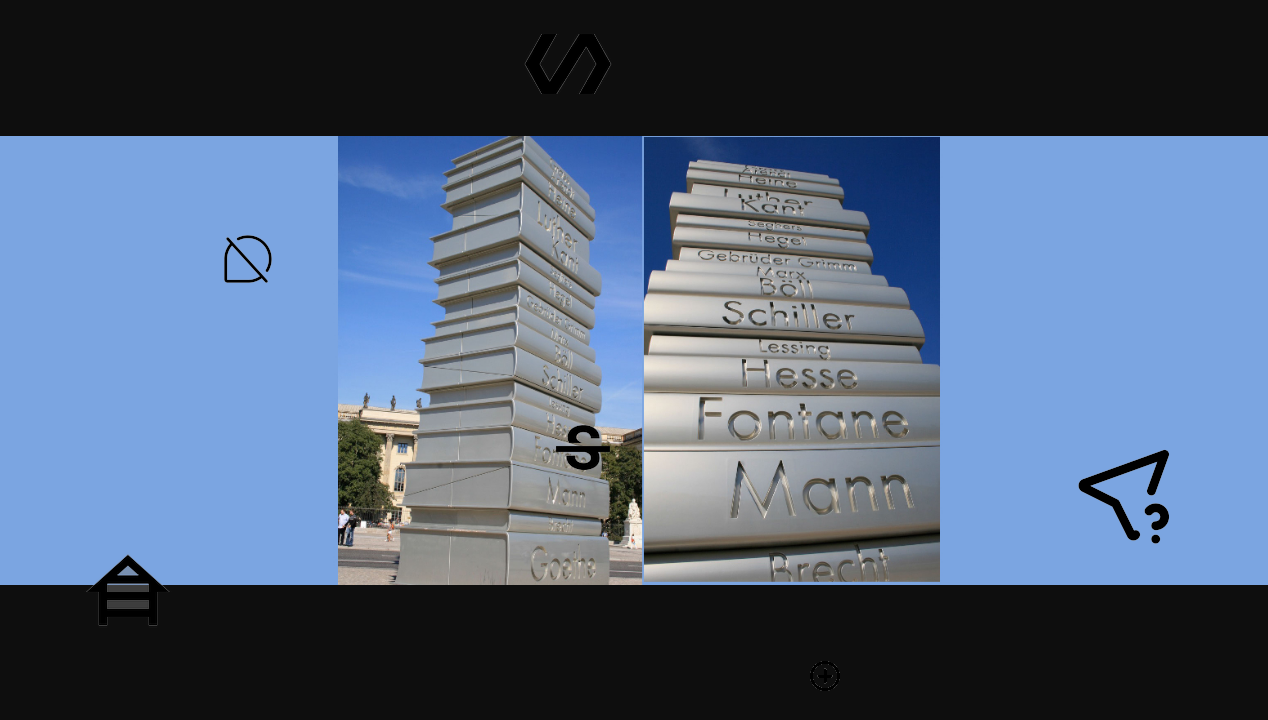  What do you see at coordinates (128, 592) in the screenshot?
I see `view home exterior or siding options` at bounding box center [128, 592].